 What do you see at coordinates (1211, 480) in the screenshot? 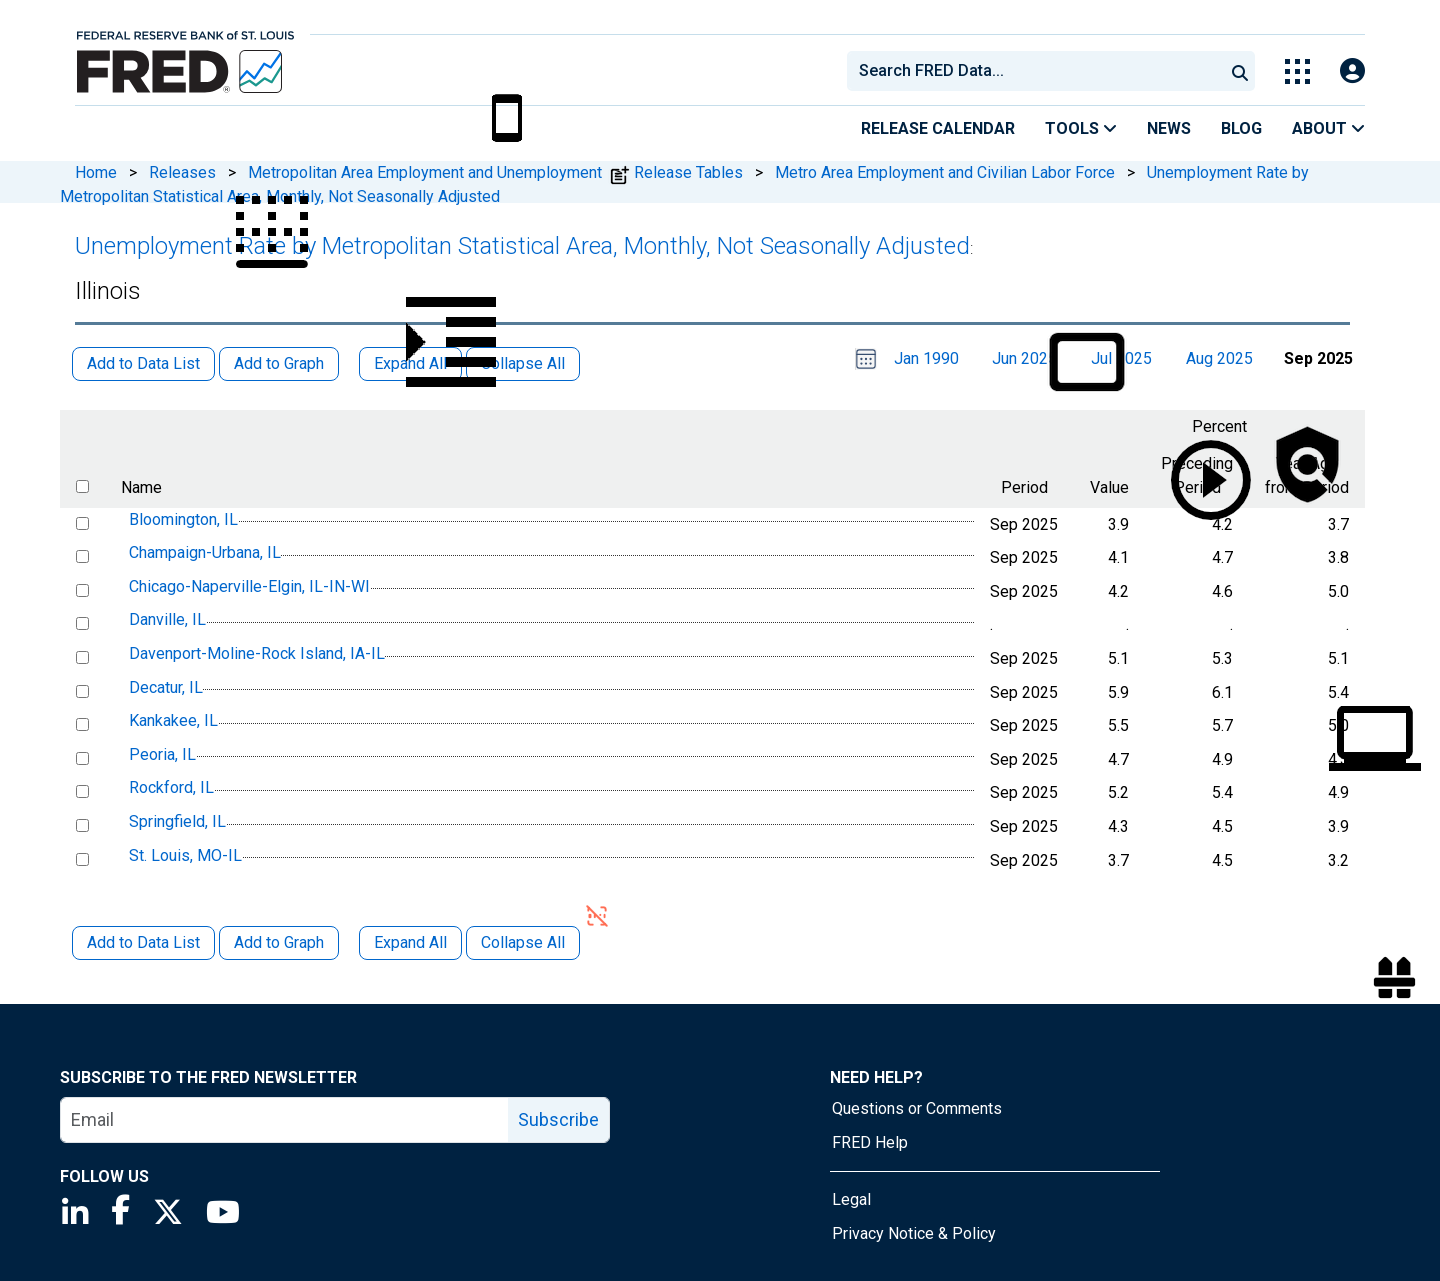
I see `play media or video content` at bounding box center [1211, 480].